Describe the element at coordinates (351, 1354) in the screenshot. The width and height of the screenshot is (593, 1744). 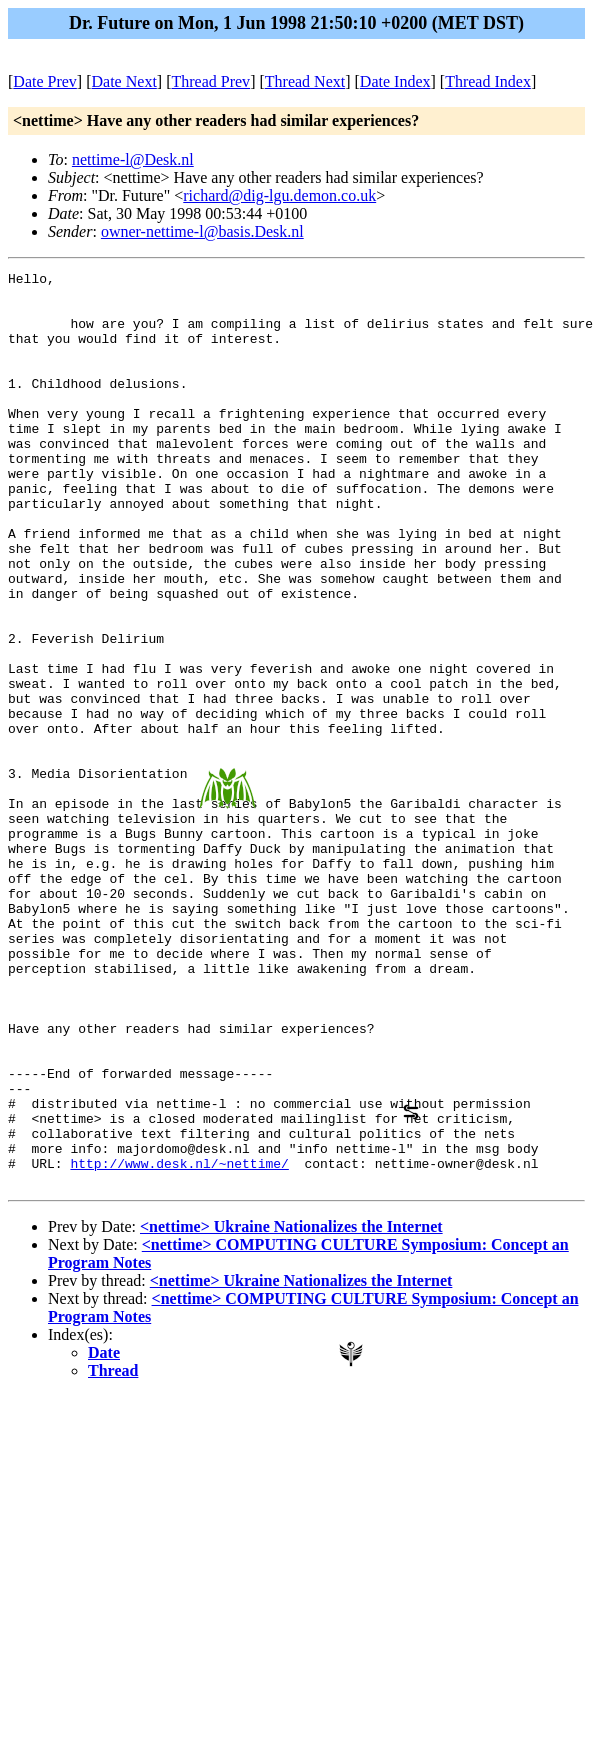
I see `select a royal or mythical staff weapon` at that location.